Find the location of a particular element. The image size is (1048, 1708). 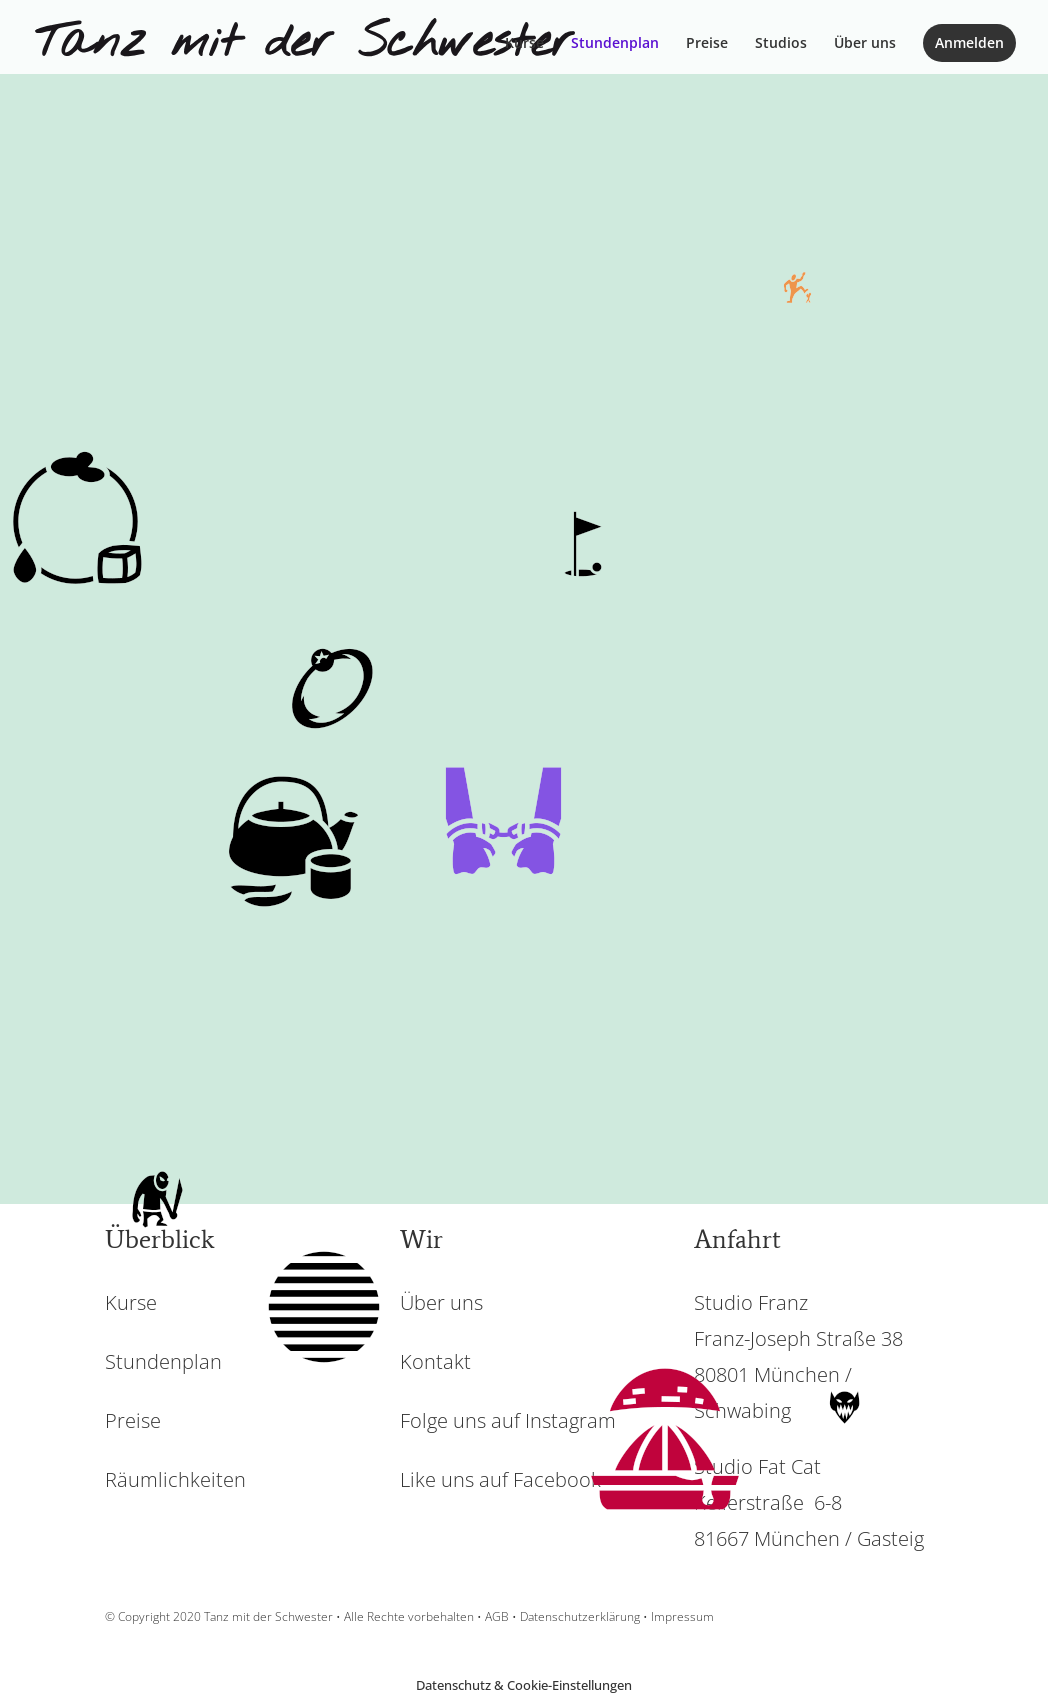

view or toggle between states of matter is located at coordinates (75, 521).